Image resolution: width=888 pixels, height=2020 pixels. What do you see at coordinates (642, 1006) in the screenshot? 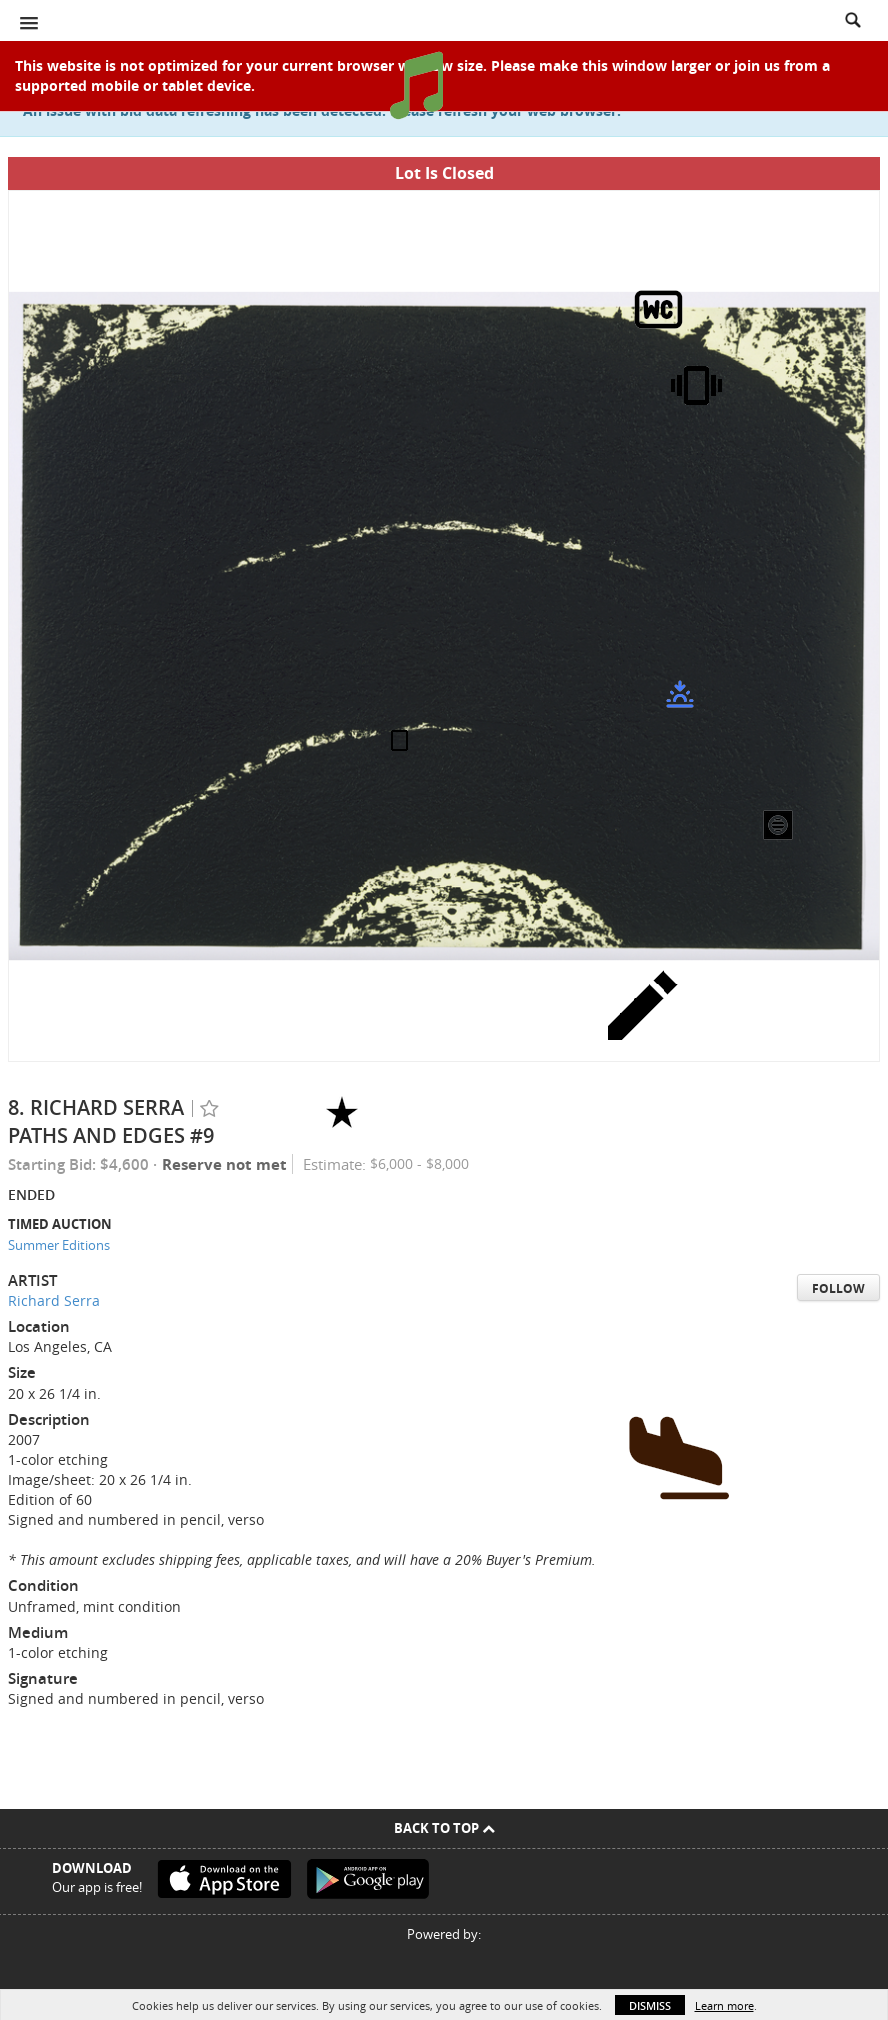
I see `edit or modify content` at bounding box center [642, 1006].